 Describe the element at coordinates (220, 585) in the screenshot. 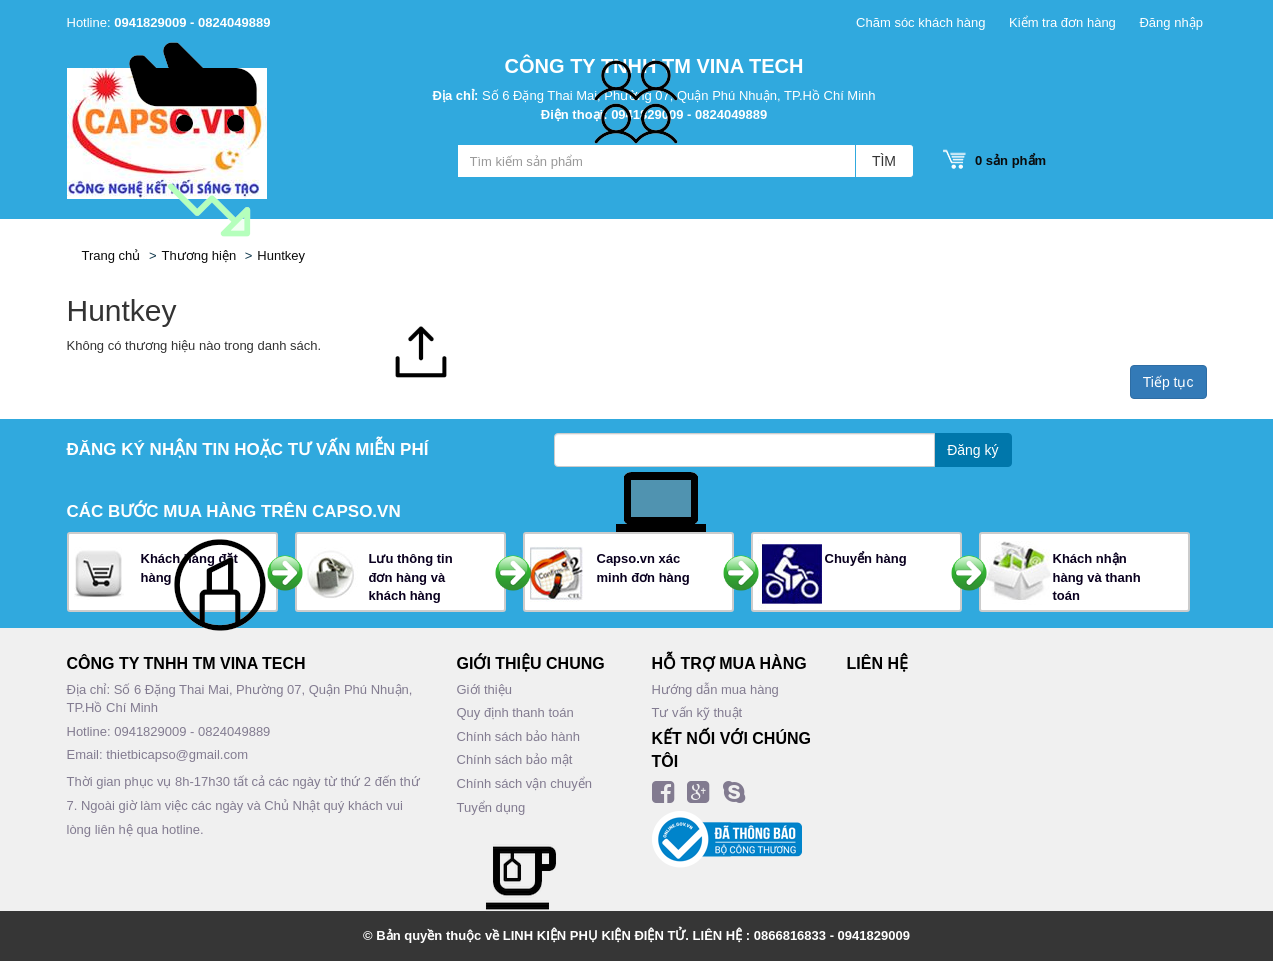

I see `activate highlighter tool` at that location.